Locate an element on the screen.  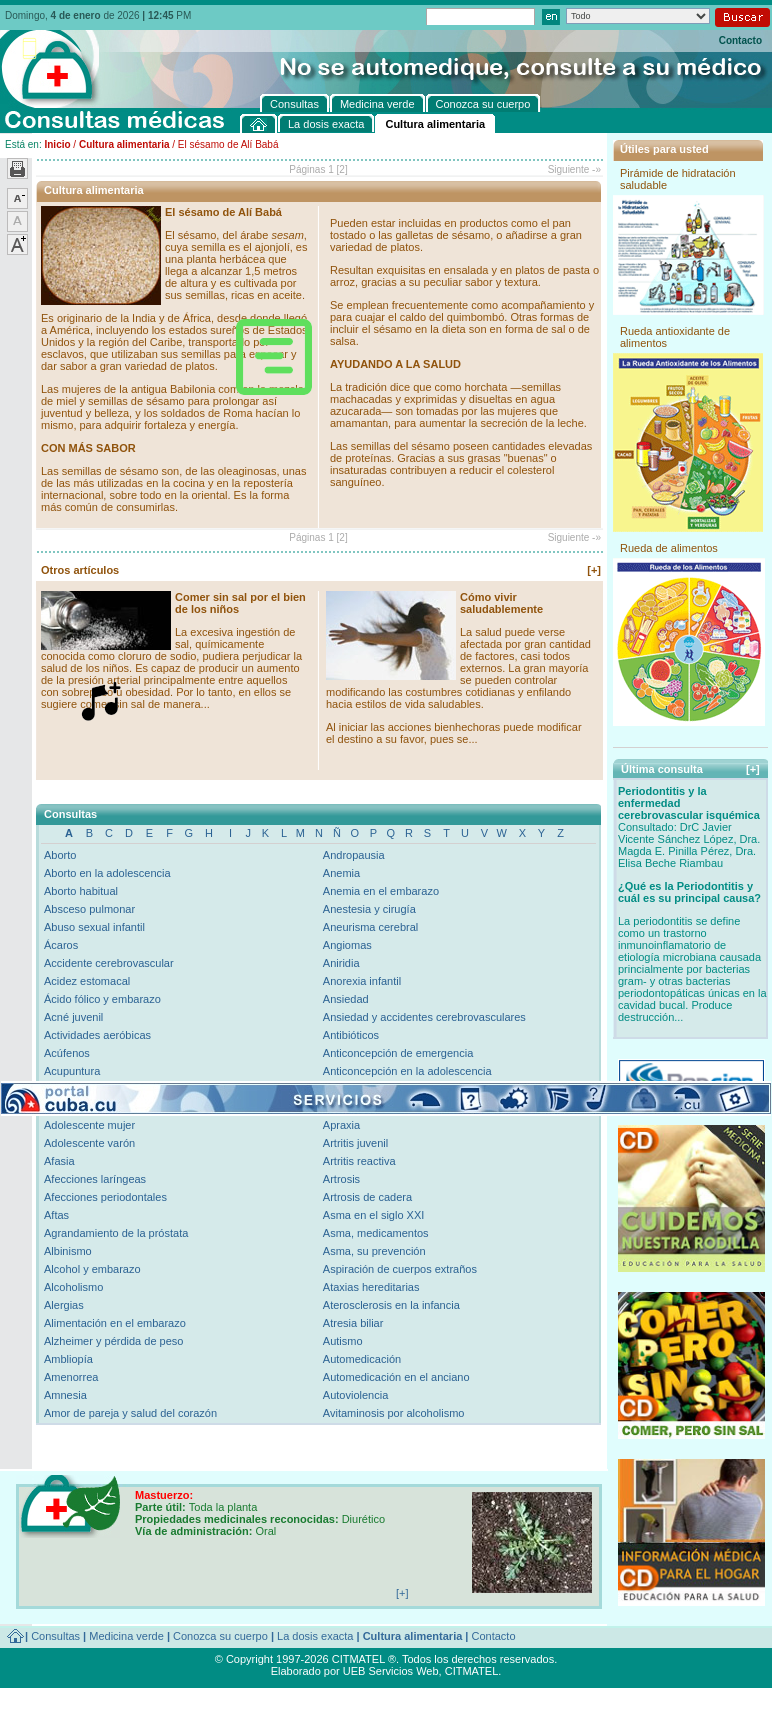
access mobile device settings is located at coordinates (29, 48).